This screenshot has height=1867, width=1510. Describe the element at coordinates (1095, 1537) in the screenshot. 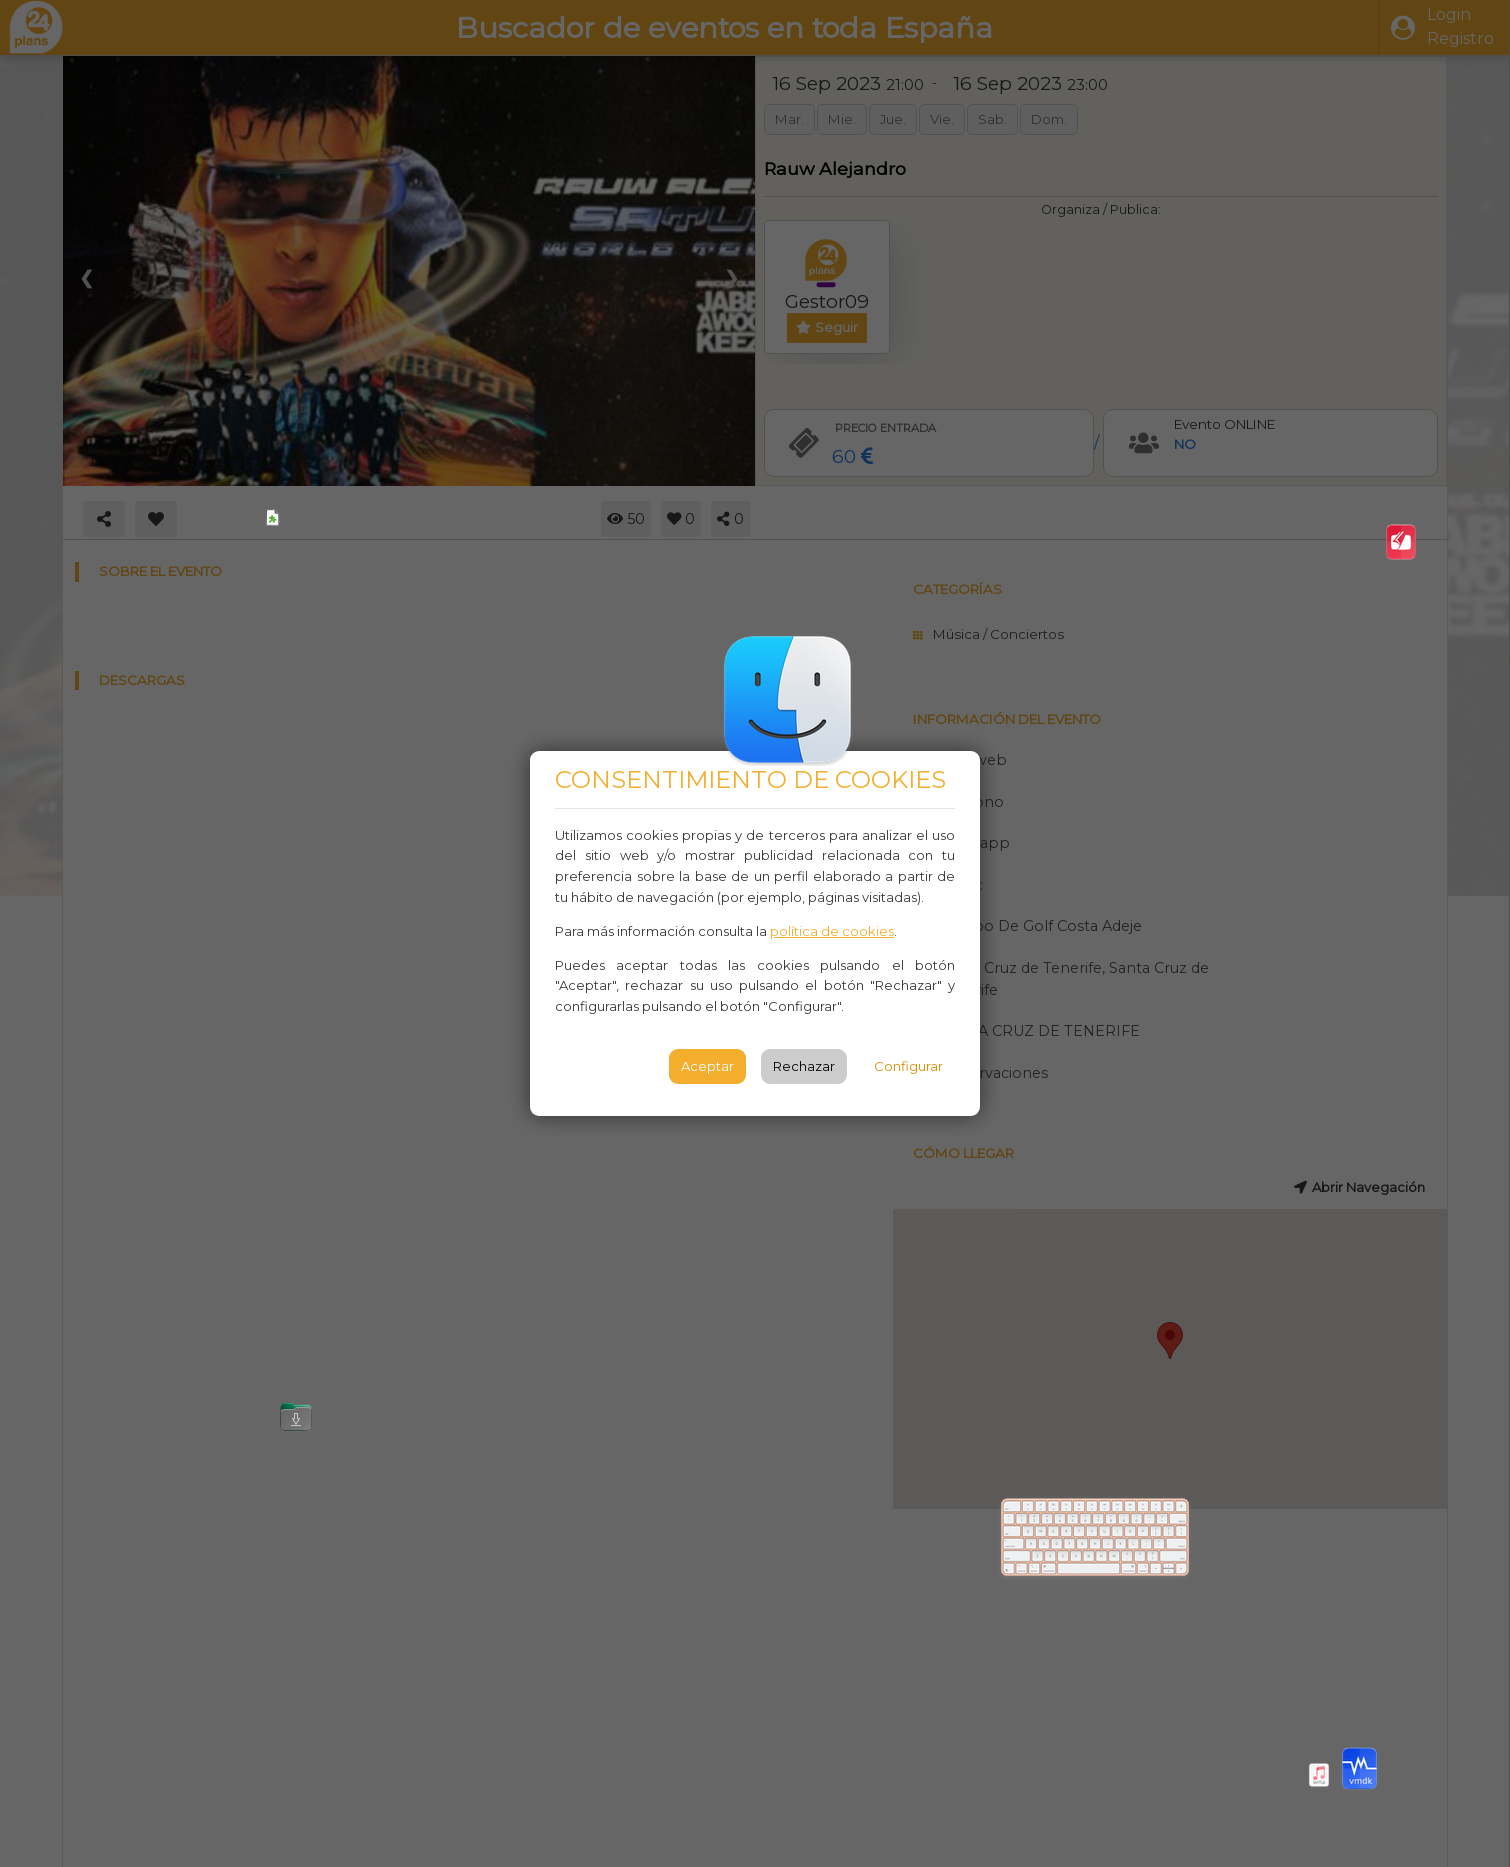

I see `connect a bluetooth keyboard` at that location.